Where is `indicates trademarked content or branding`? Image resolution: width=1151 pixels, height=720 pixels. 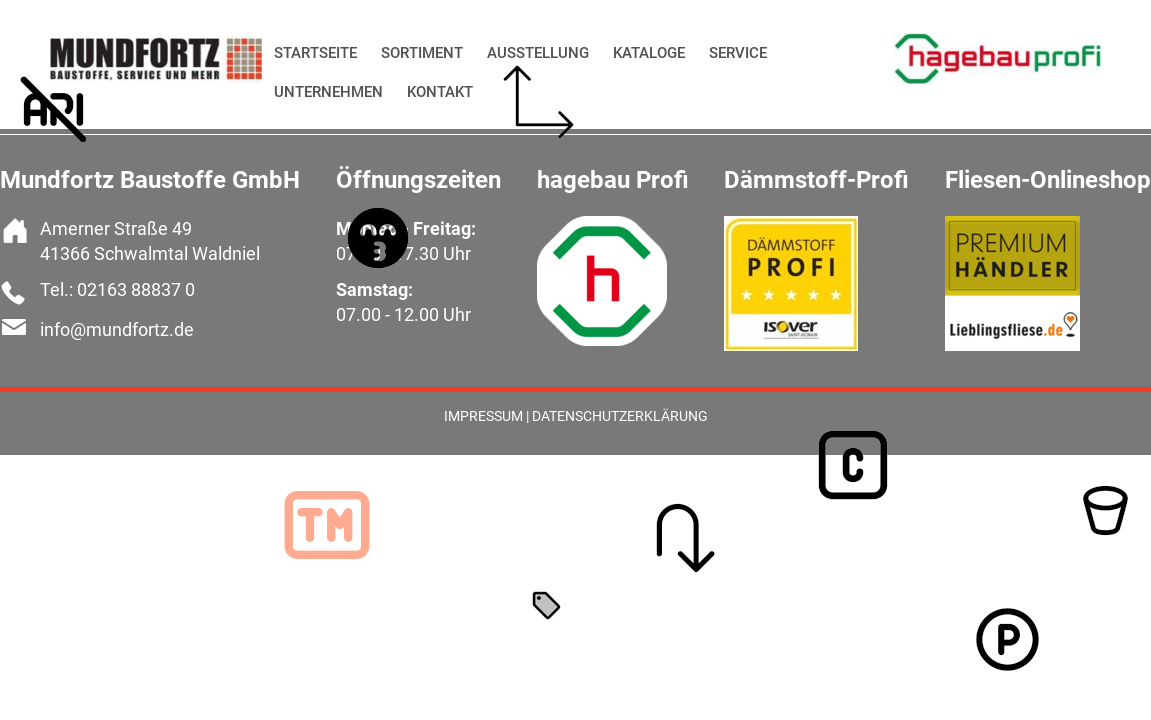
indicates trademarked content or branding is located at coordinates (327, 525).